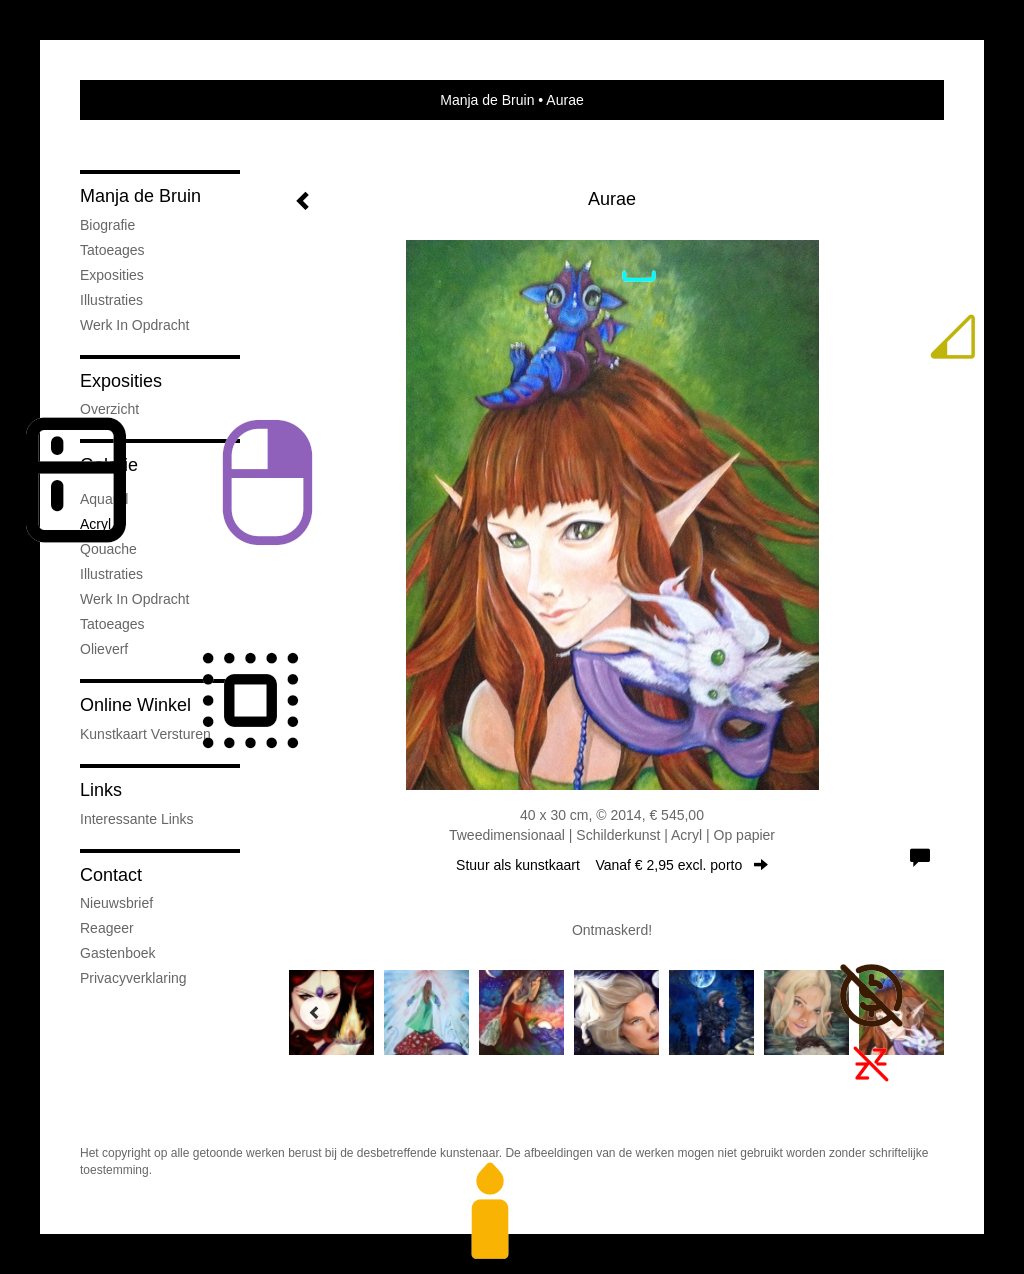  Describe the element at coordinates (956, 338) in the screenshot. I see `indicates weak cellular signal strength` at that location.